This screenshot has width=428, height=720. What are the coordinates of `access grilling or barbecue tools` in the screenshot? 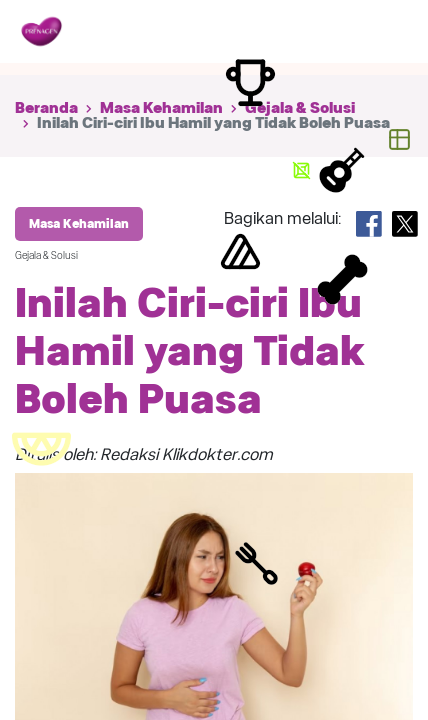 It's located at (256, 563).